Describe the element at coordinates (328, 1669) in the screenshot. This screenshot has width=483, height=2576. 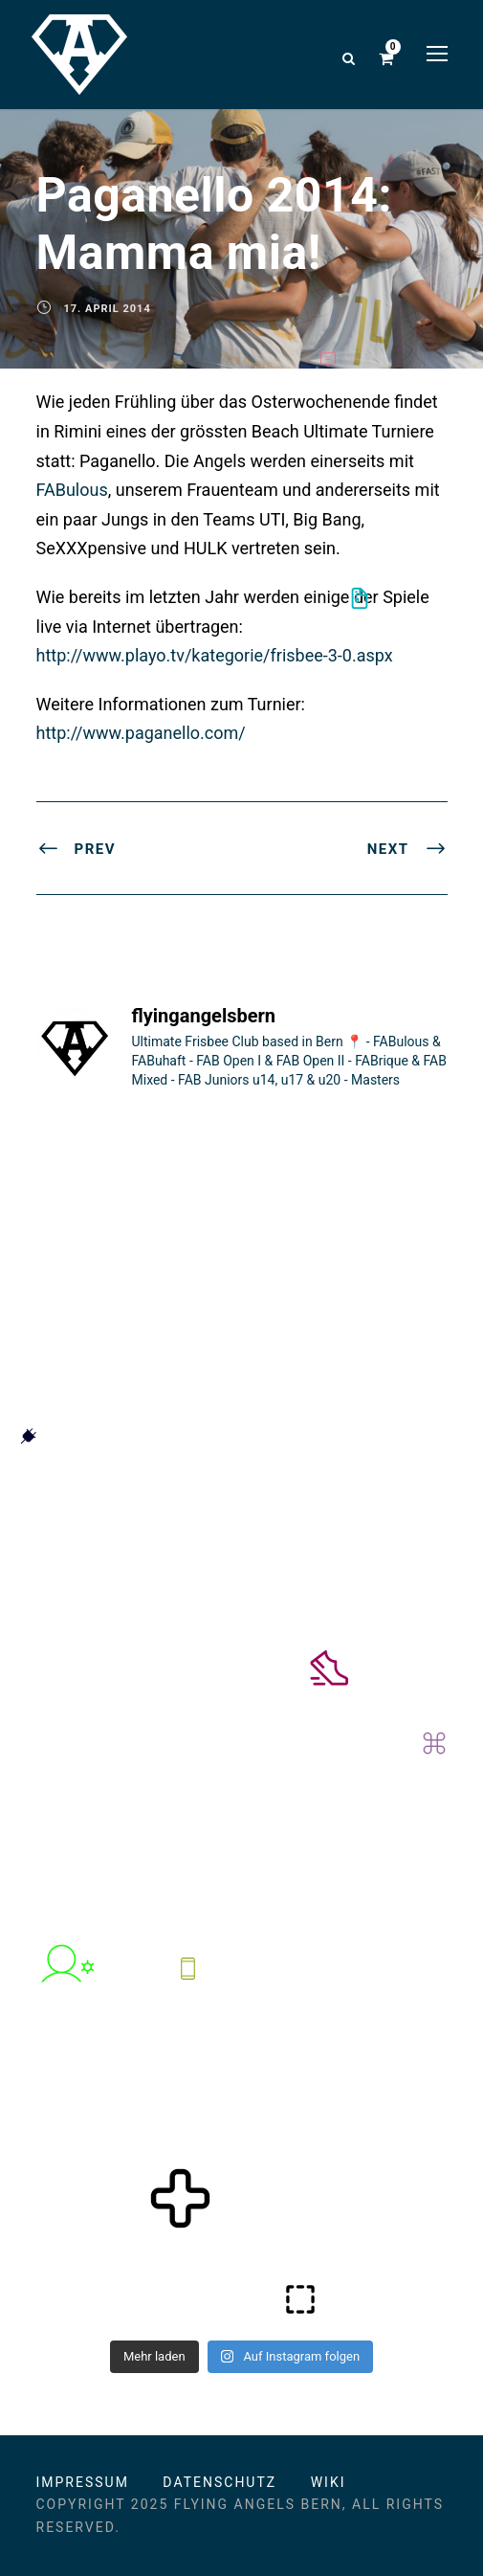
I see `start a running or fitness activity` at that location.